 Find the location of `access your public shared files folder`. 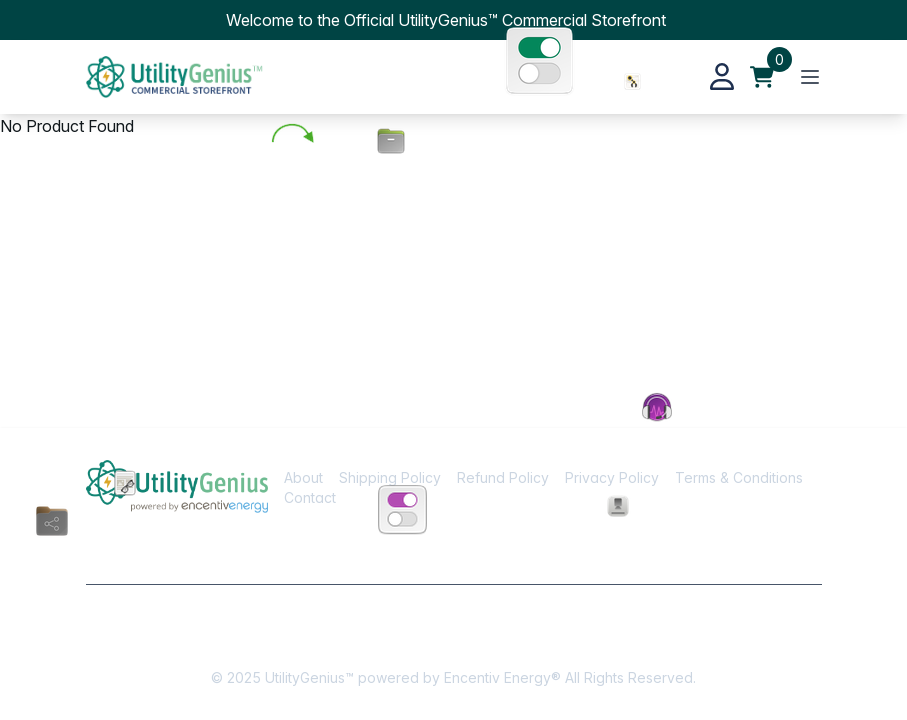

access your public shared files folder is located at coordinates (52, 521).